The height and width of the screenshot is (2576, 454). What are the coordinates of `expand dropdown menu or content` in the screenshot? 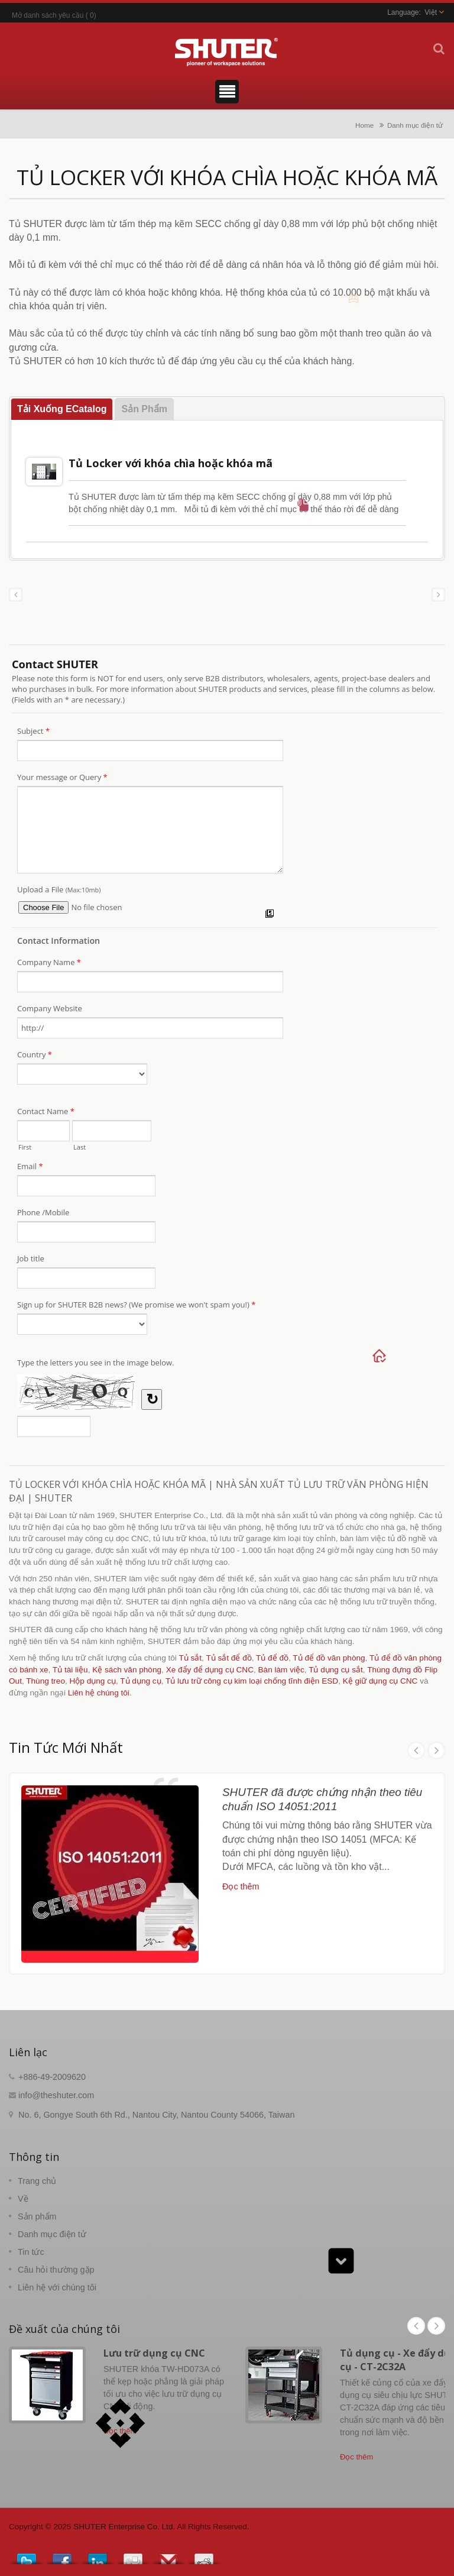 It's located at (341, 2261).